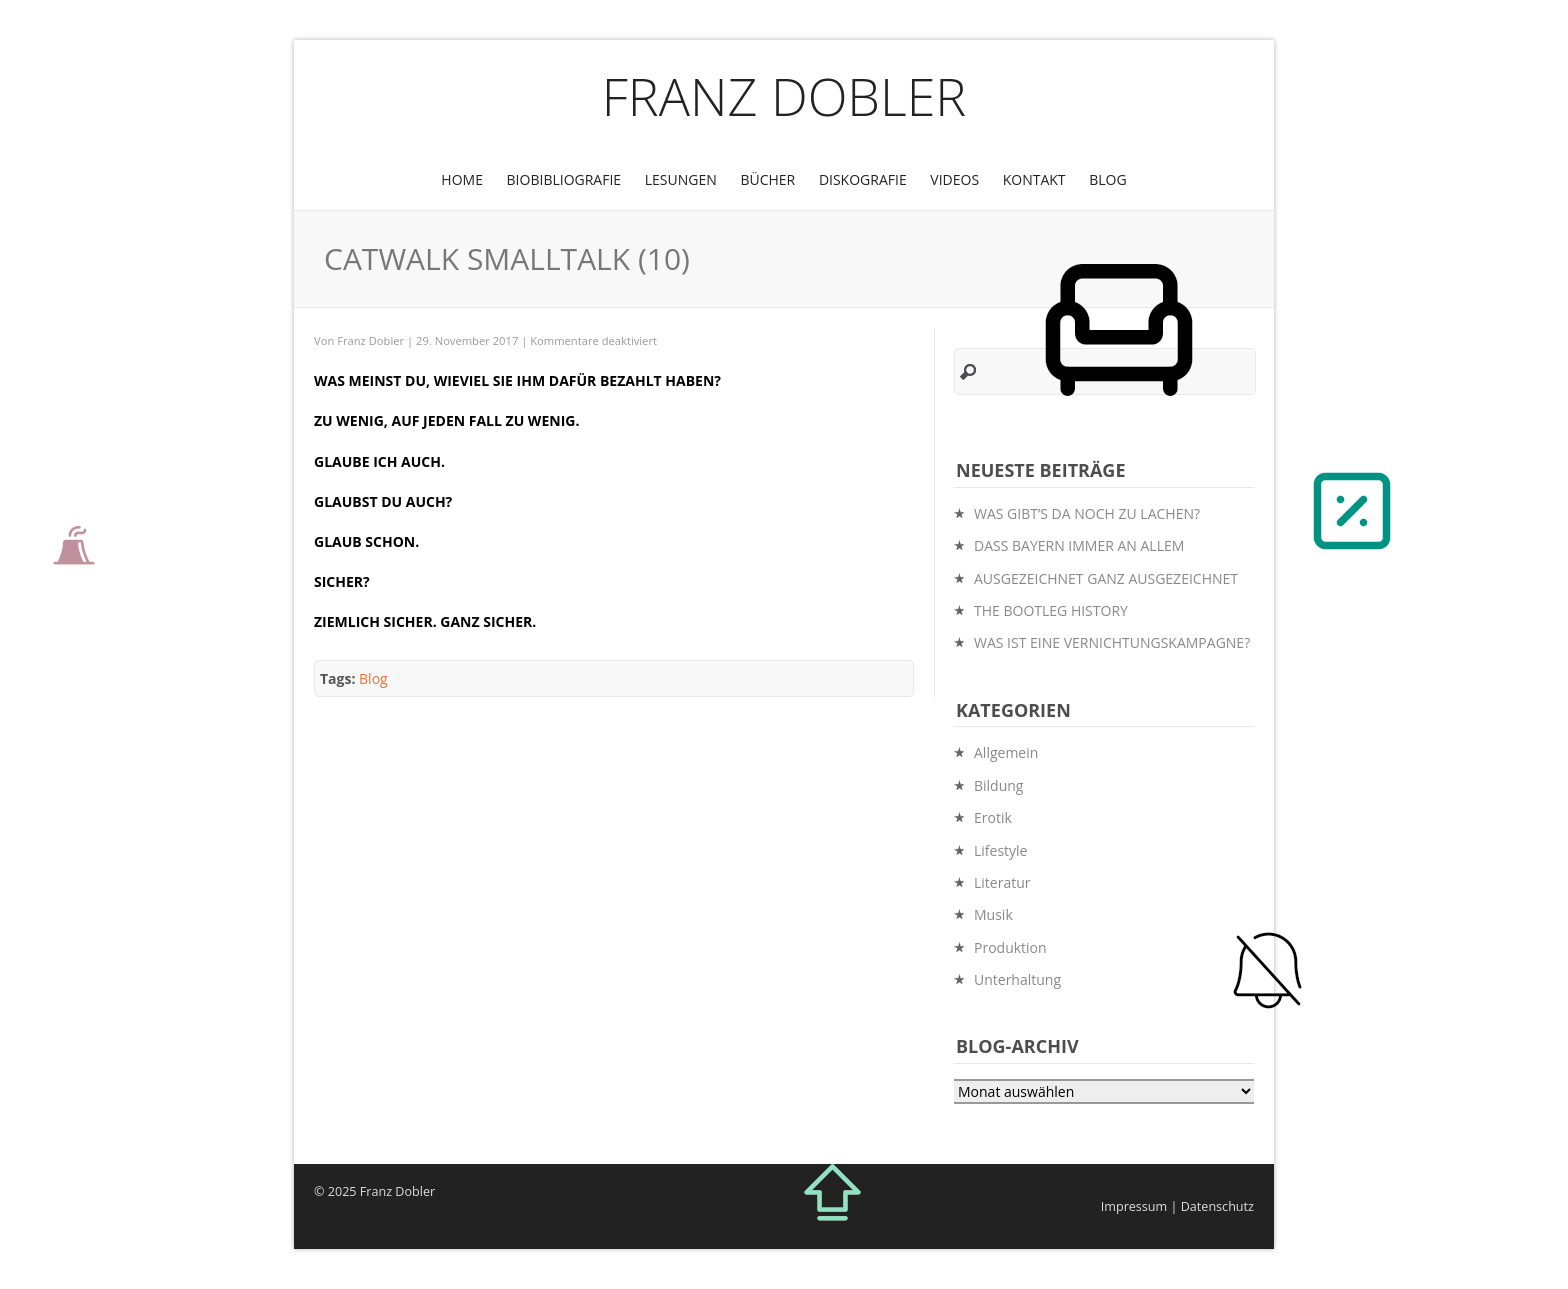 The width and height of the screenshot is (1568, 1289). I want to click on upload a file or document, so click(832, 1194).